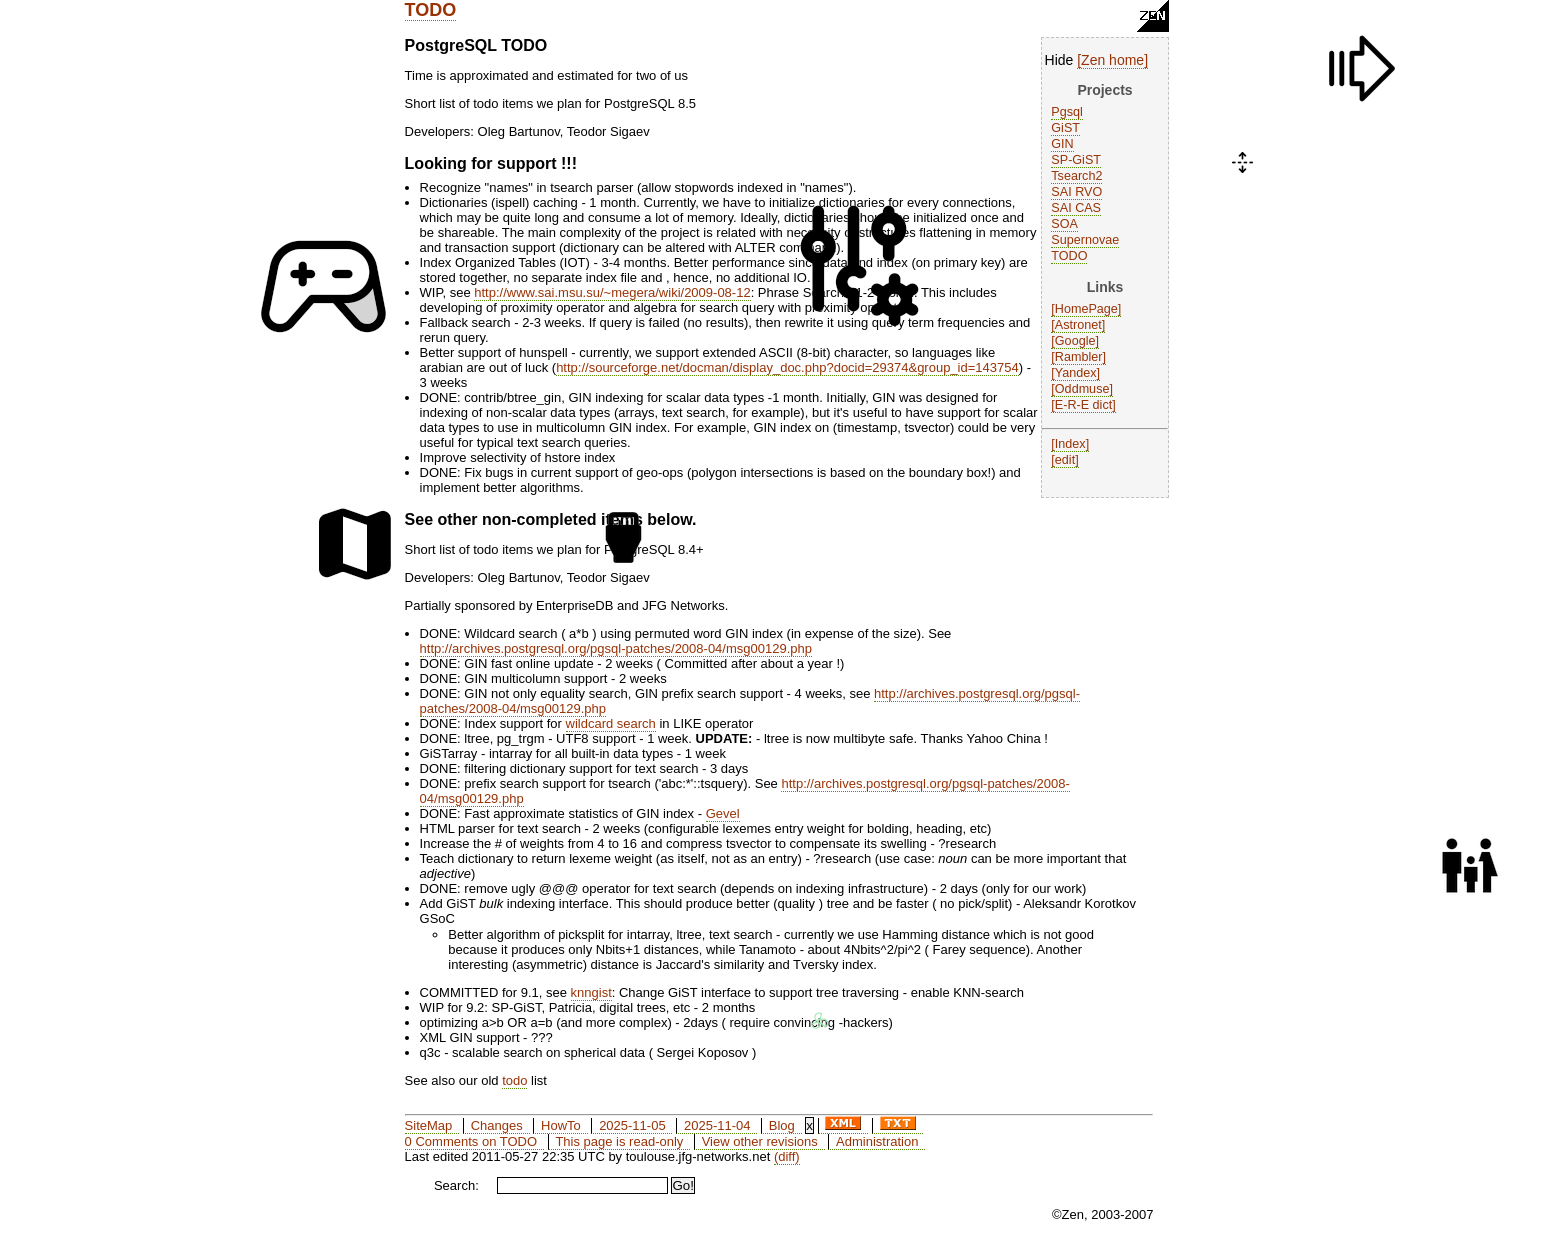 This screenshot has height=1248, width=1568. I want to click on expand collapsed content vertically, so click(1242, 162).